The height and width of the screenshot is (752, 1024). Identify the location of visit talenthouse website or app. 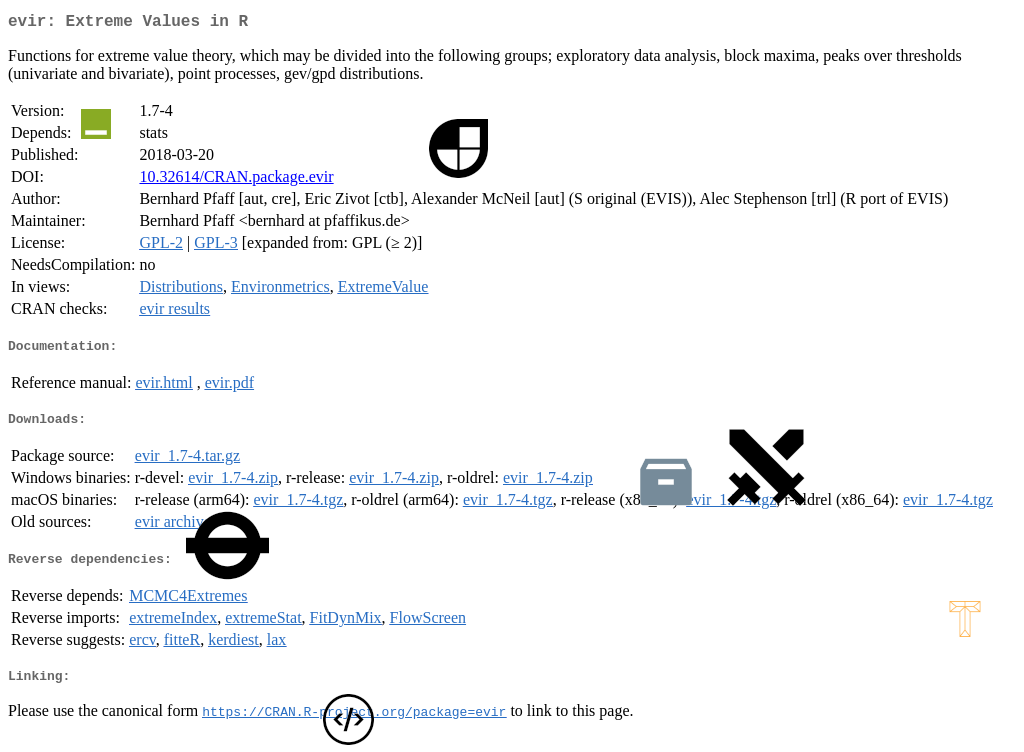
(965, 619).